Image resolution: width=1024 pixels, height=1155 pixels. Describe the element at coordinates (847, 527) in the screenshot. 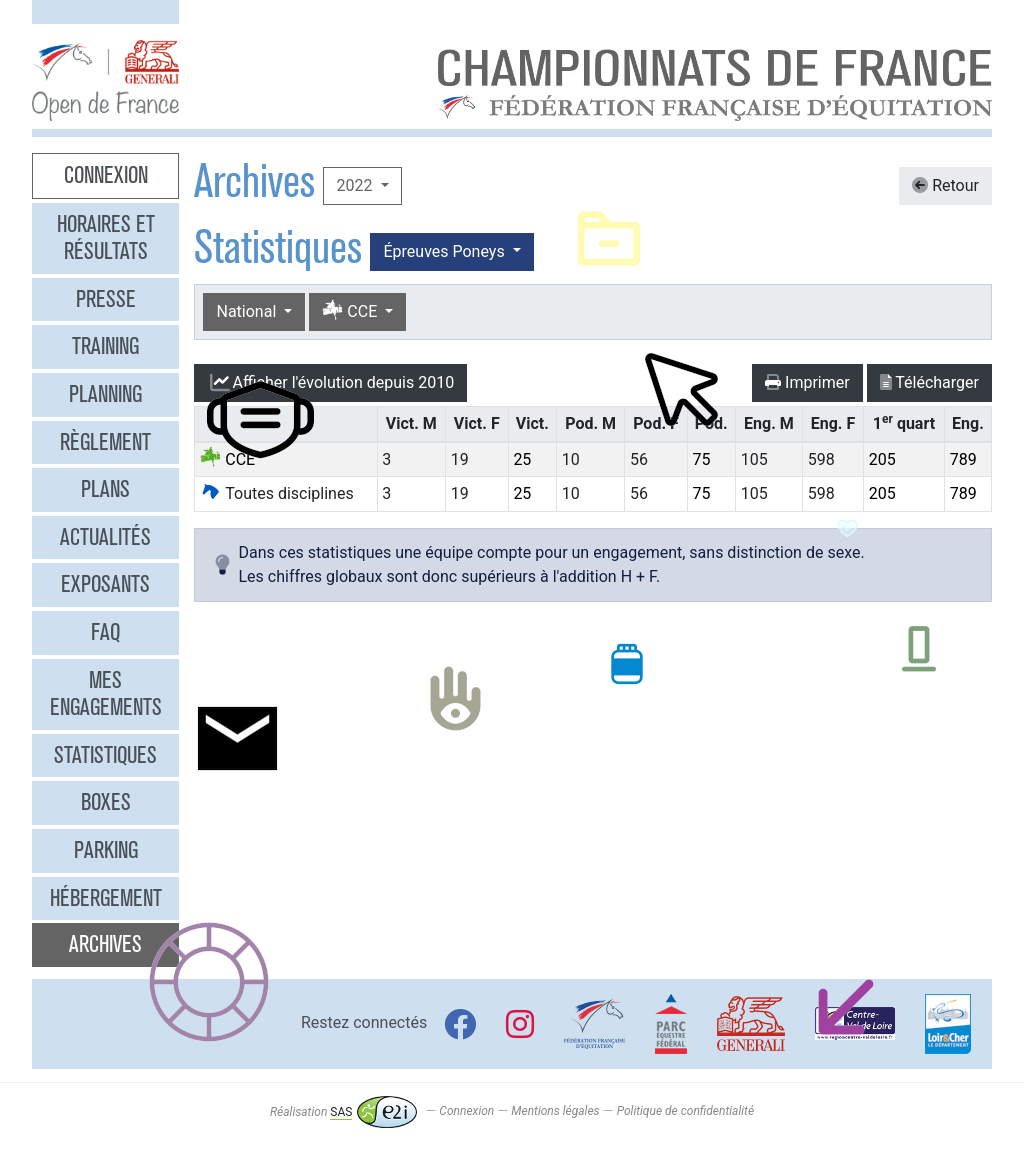

I see `view health or fitness metrics` at that location.